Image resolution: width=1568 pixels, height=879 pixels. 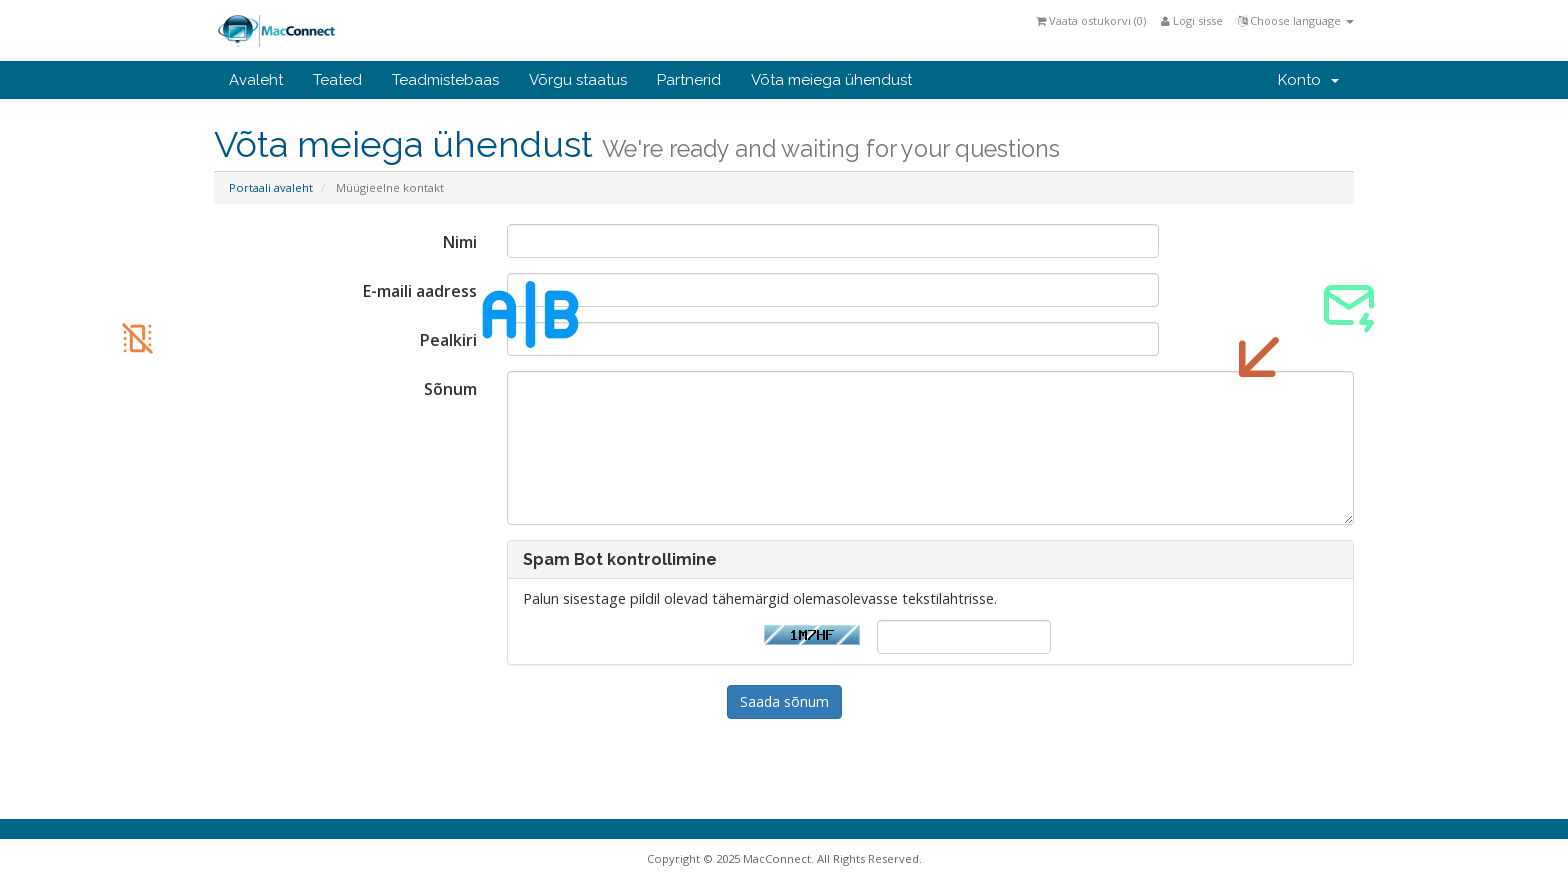 I want to click on navigate to the bottom-left corner, so click(x=1259, y=357).